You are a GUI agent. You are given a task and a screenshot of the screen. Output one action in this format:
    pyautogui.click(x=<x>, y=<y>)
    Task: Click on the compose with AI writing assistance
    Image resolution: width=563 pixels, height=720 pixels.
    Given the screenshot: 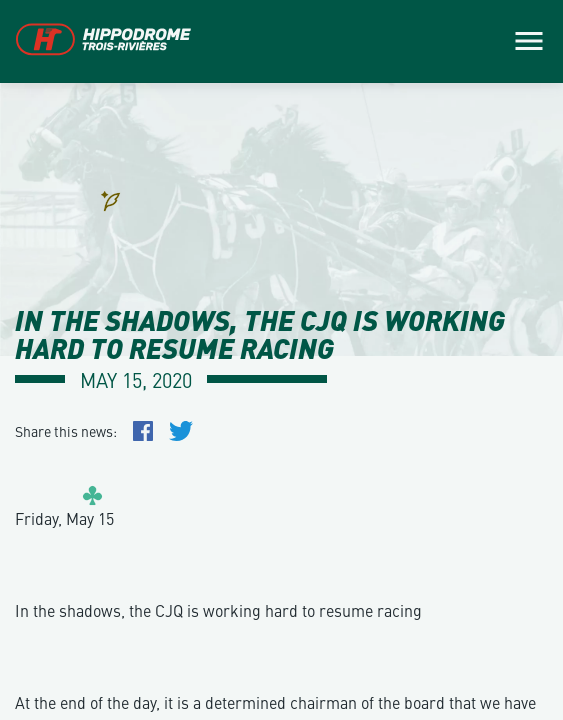 What is the action you would take?
    pyautogui.click(x=112, y=202)
    